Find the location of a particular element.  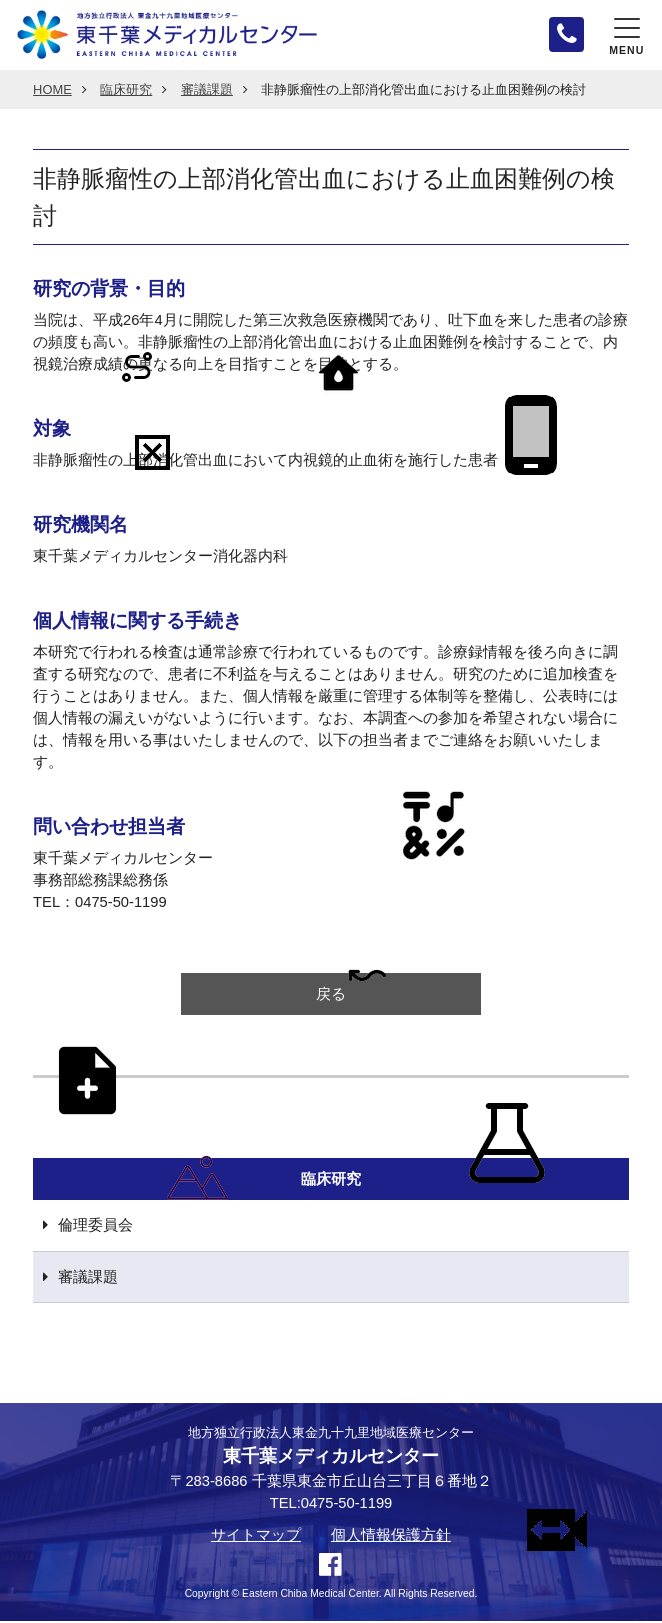

indicates an android device is located at coordinates (531, 435).